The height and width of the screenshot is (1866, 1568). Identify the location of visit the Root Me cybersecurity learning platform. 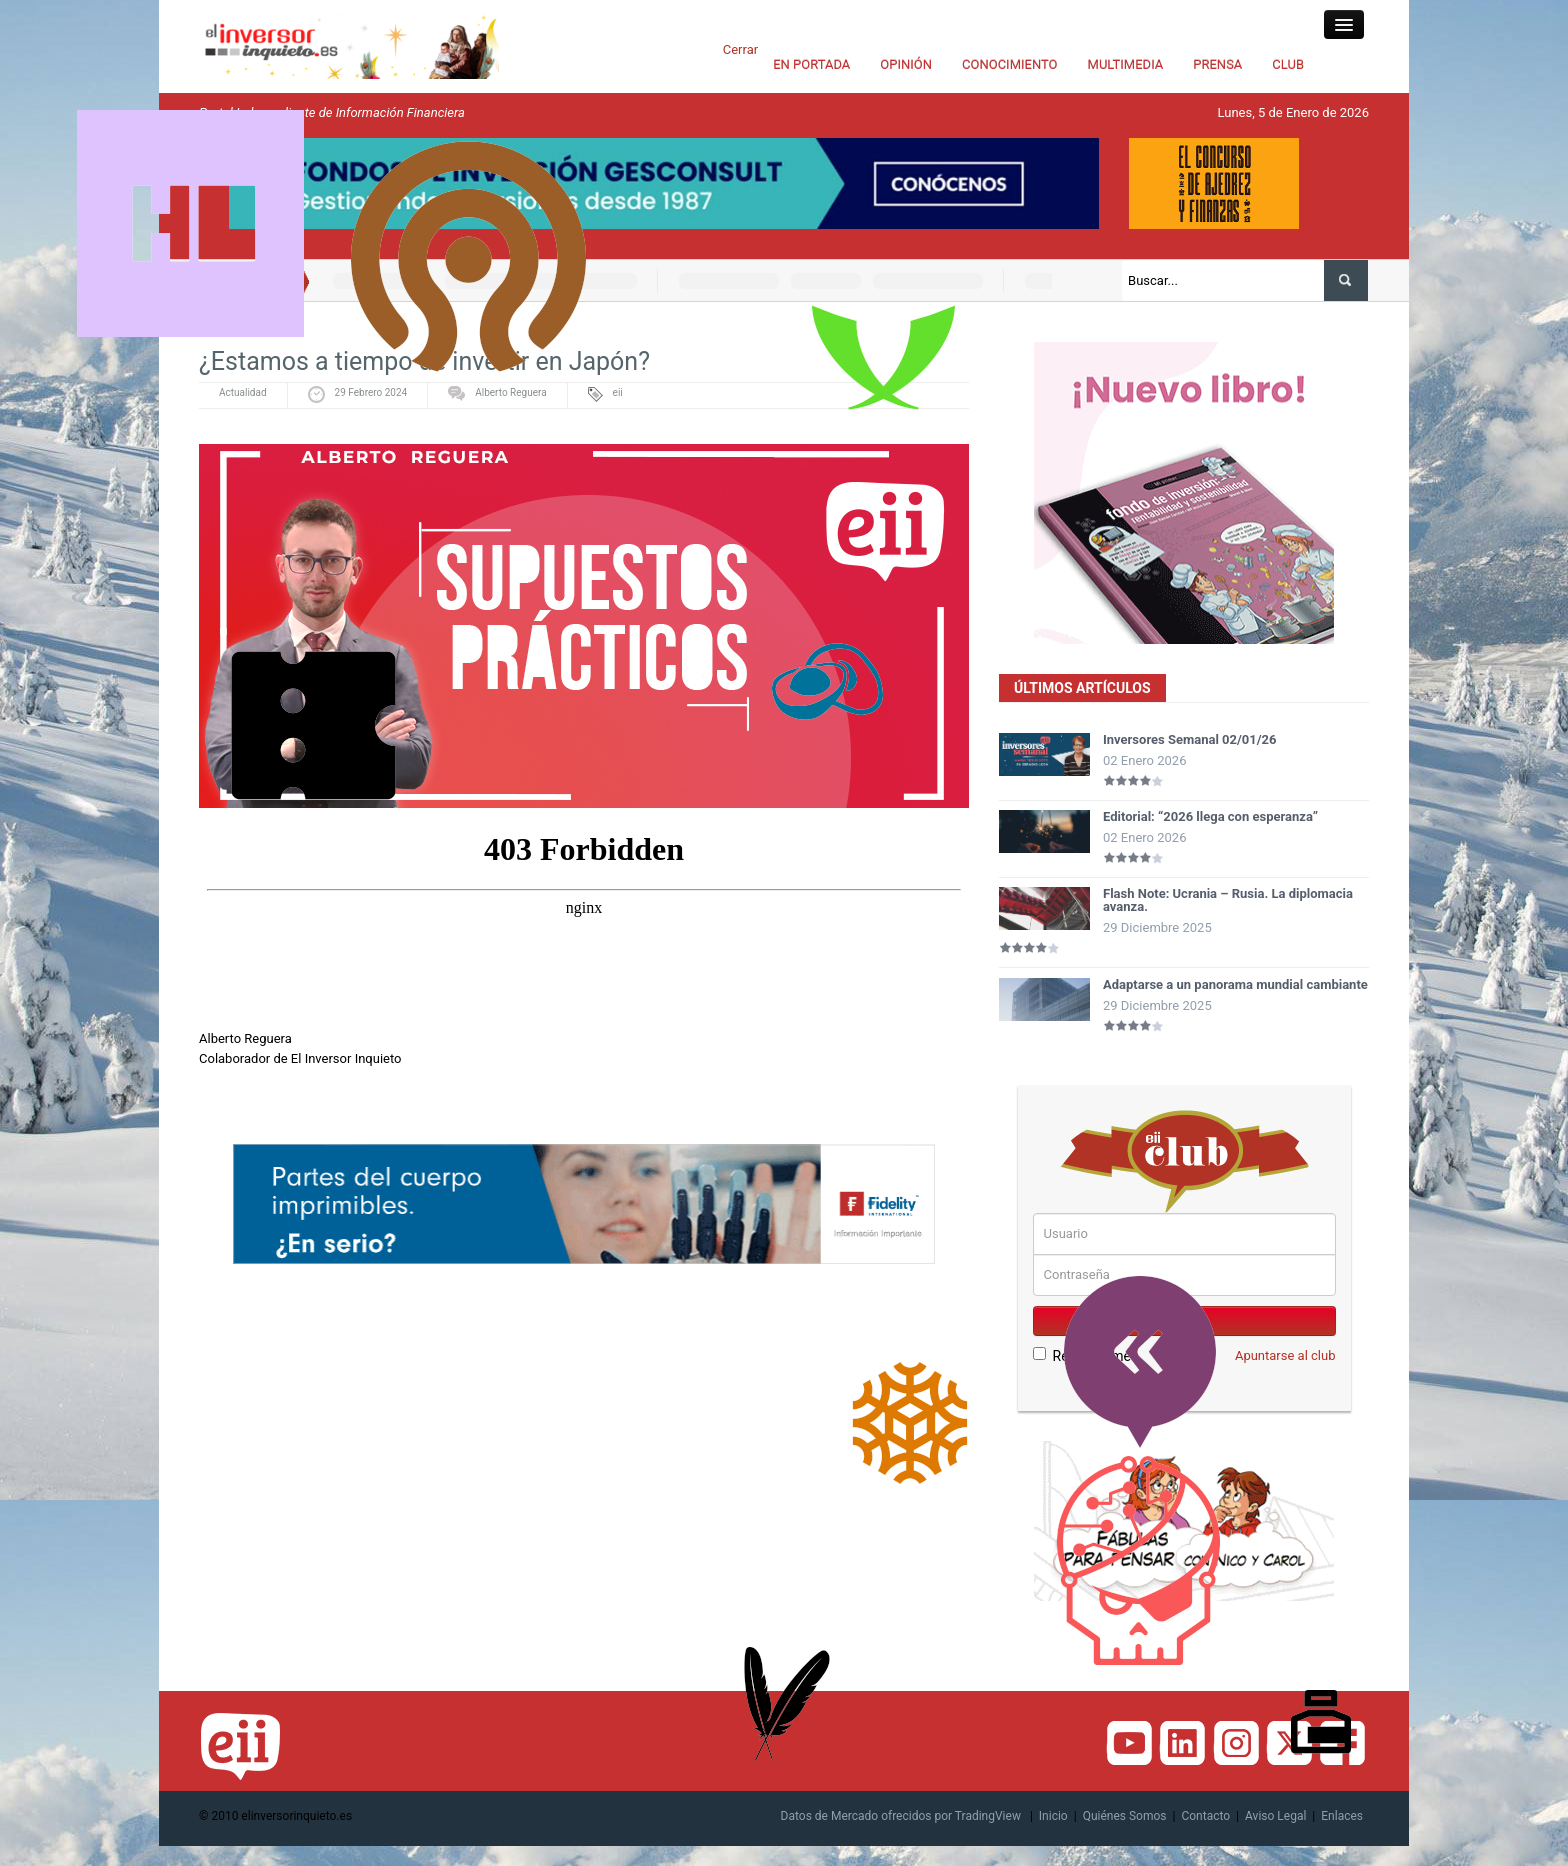
(1138, 1560).